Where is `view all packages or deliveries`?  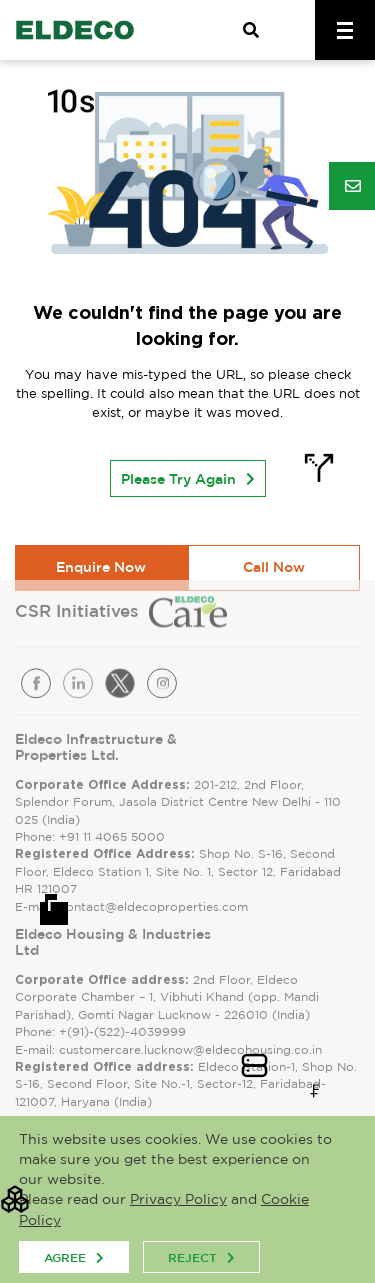 view all packages or deliveries is located at coordinates (15, 1199).